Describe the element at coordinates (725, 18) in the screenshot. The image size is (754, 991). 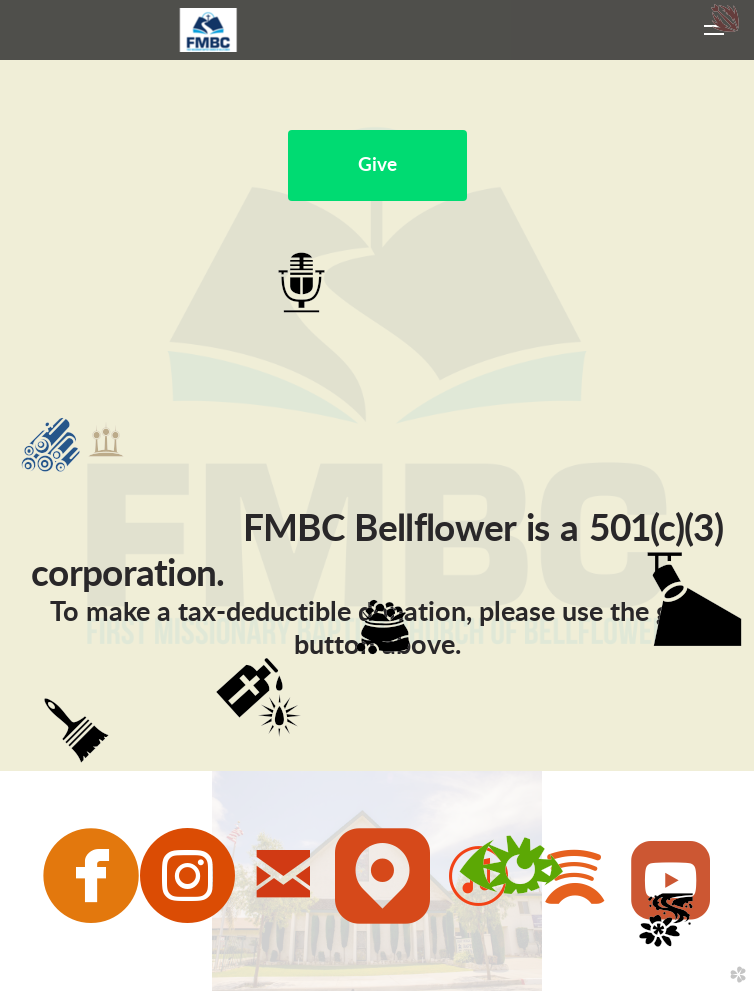
I see `indicates a swift or speed-enhanced attack ability` at that location.